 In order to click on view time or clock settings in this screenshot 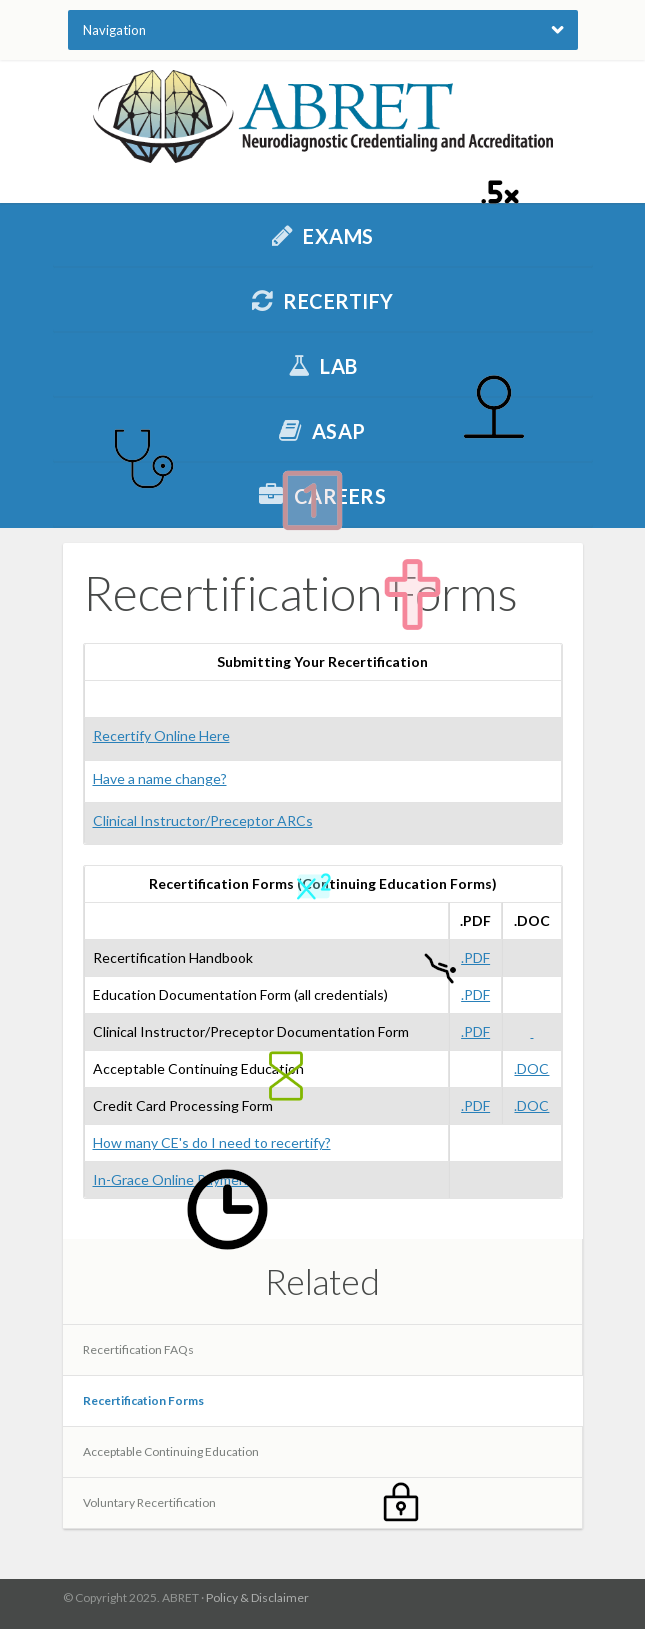, I will do `click(227, 1209)`.